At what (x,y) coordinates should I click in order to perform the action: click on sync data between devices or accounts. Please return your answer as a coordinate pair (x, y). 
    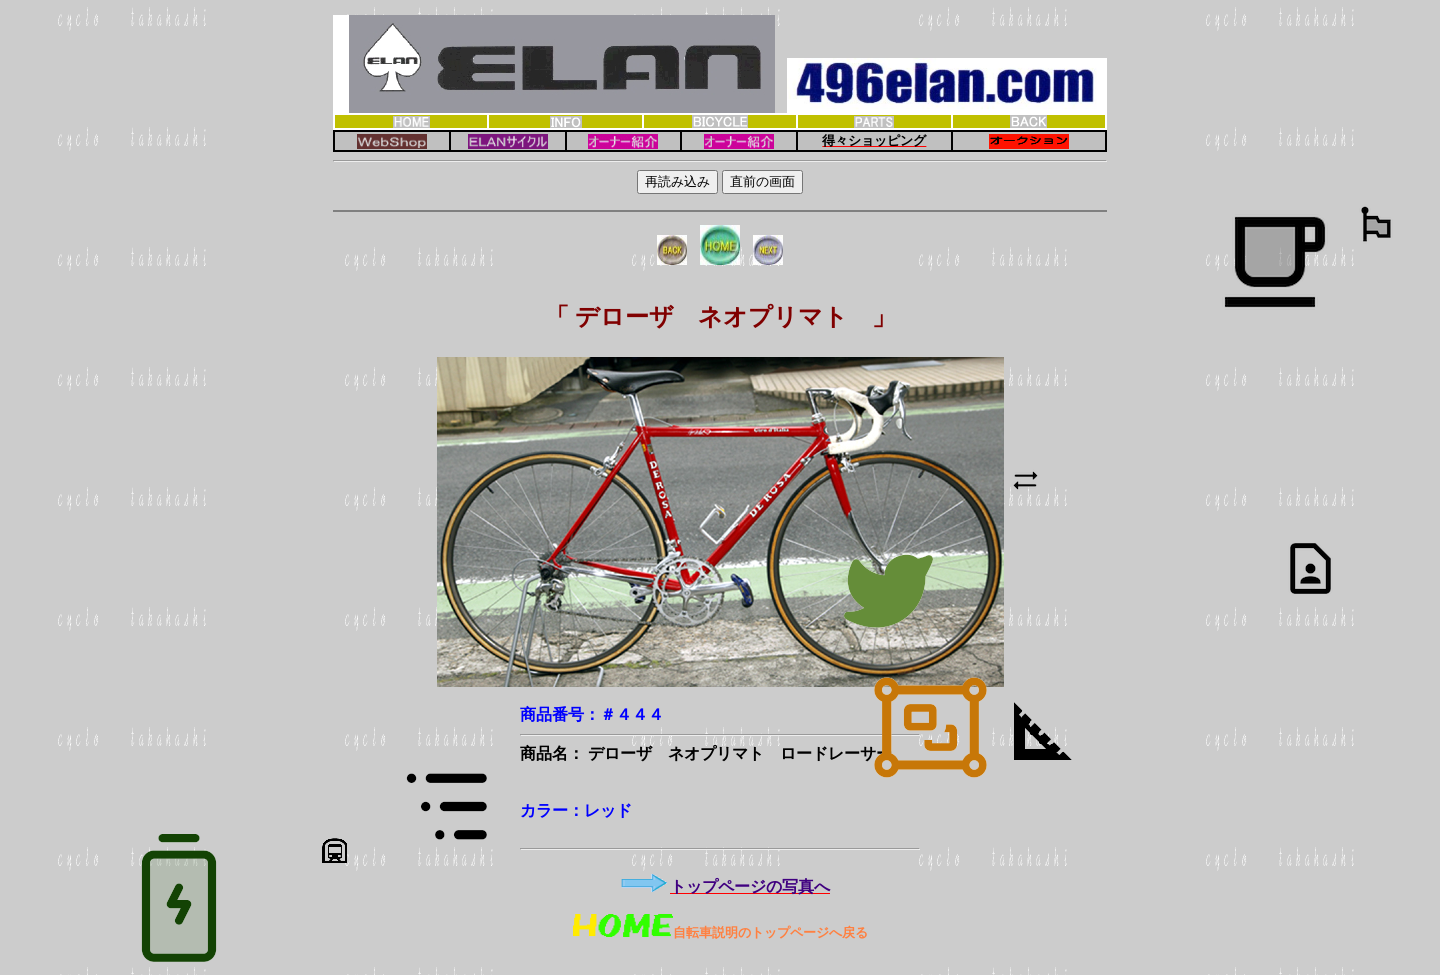
    Looking at the image, I should click on (1025, 480).